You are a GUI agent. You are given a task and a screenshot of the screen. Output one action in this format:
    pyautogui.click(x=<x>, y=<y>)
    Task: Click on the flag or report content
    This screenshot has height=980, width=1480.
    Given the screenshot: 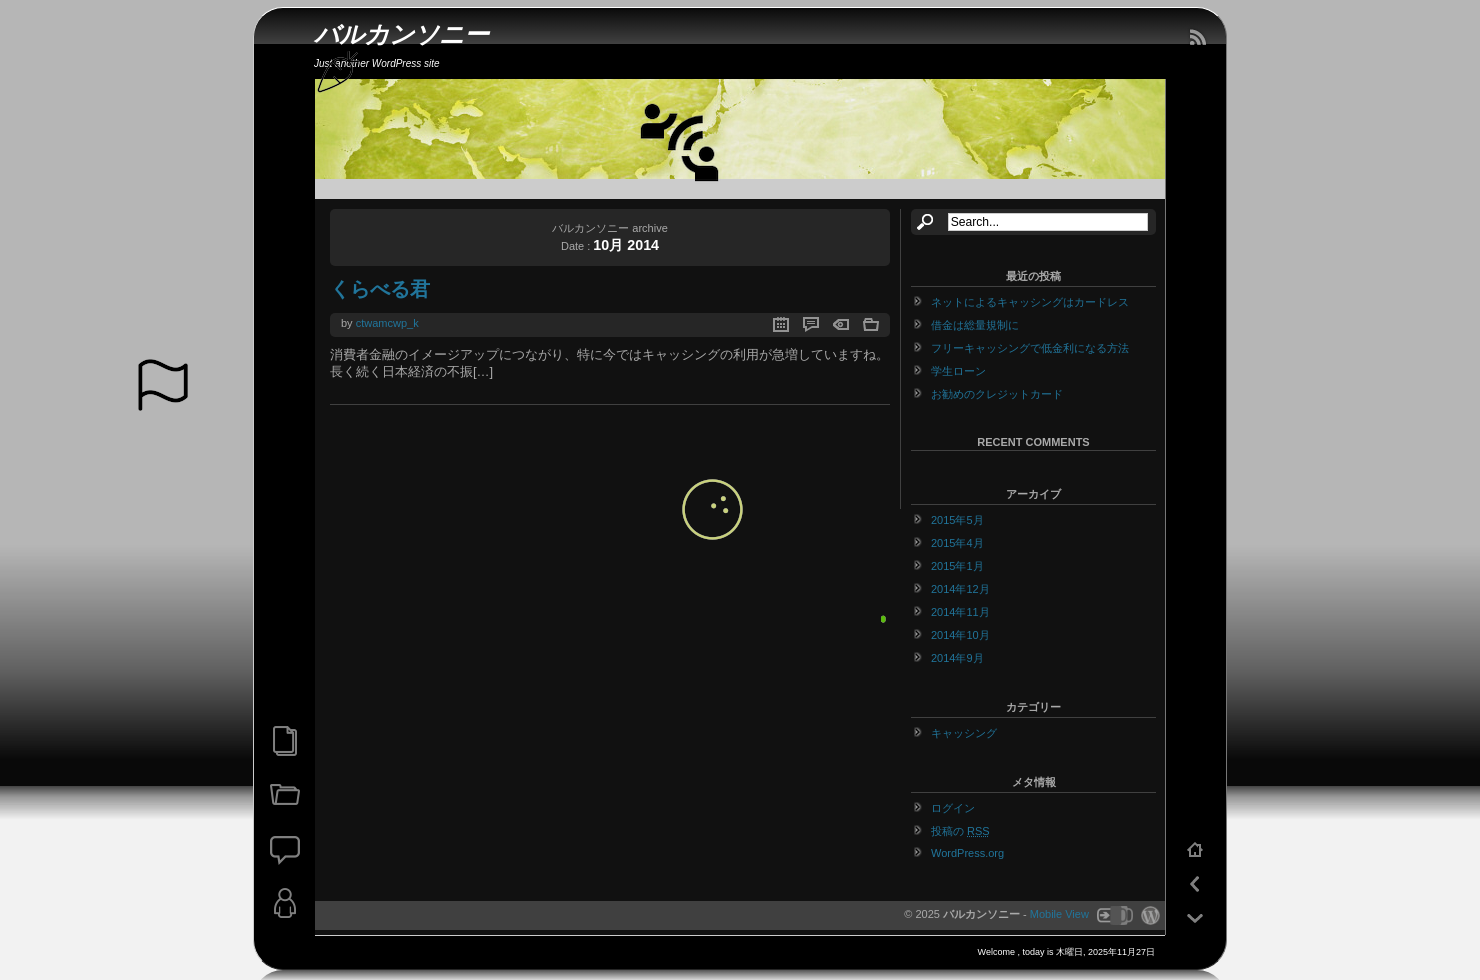 What is the action you would take?
    pyautogui.click(x=161, y=384)
    